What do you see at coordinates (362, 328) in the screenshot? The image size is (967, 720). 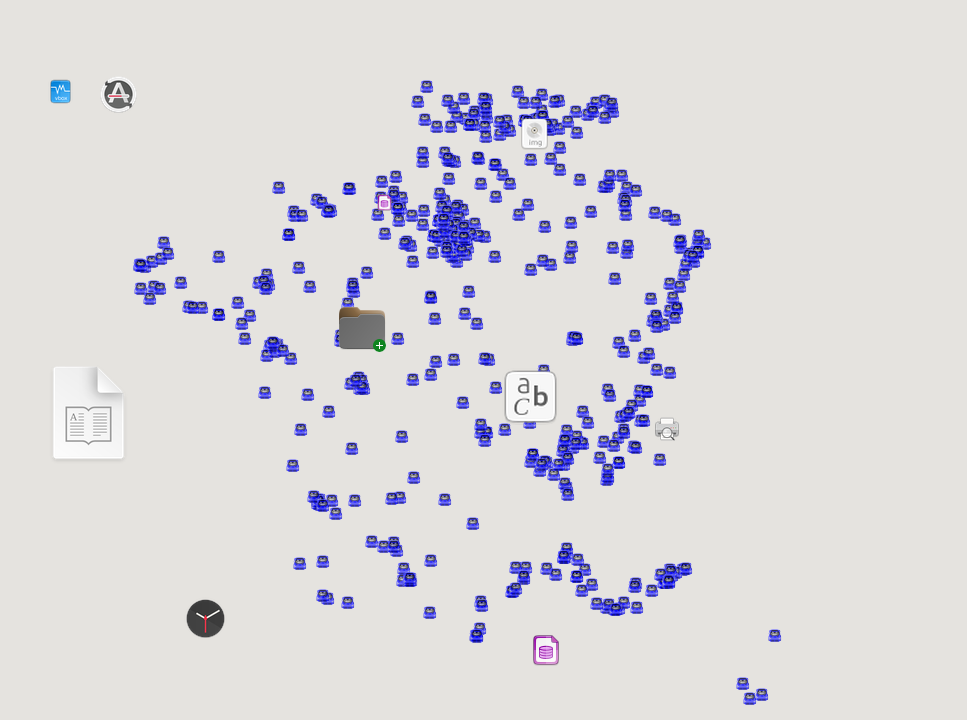 I see `create a new folder` at bounding box center [362, 328].